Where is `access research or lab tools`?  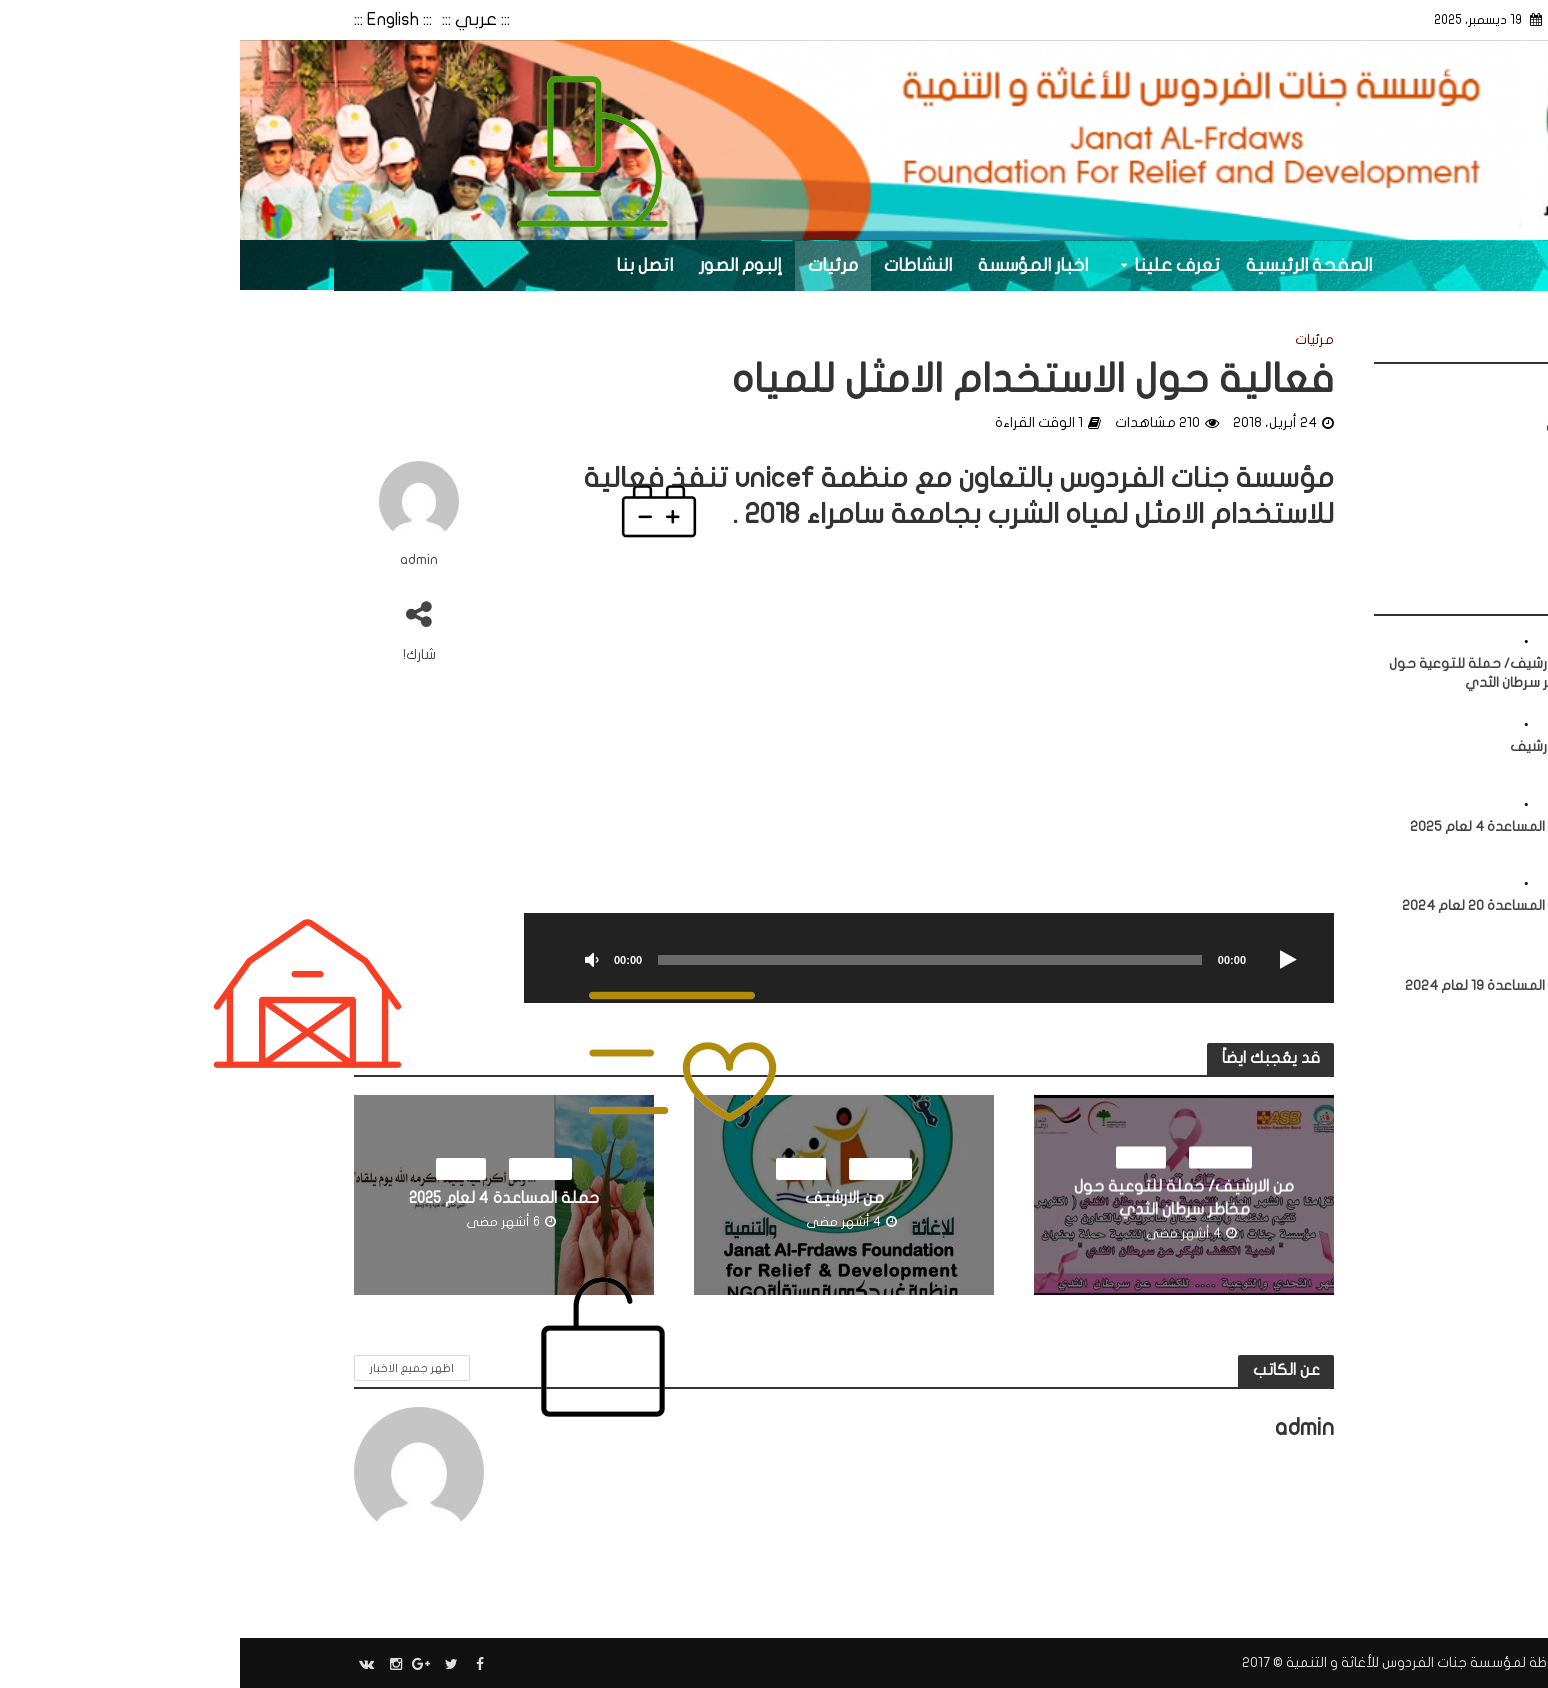 access research or lab tools is located at coordinates (592, 157).